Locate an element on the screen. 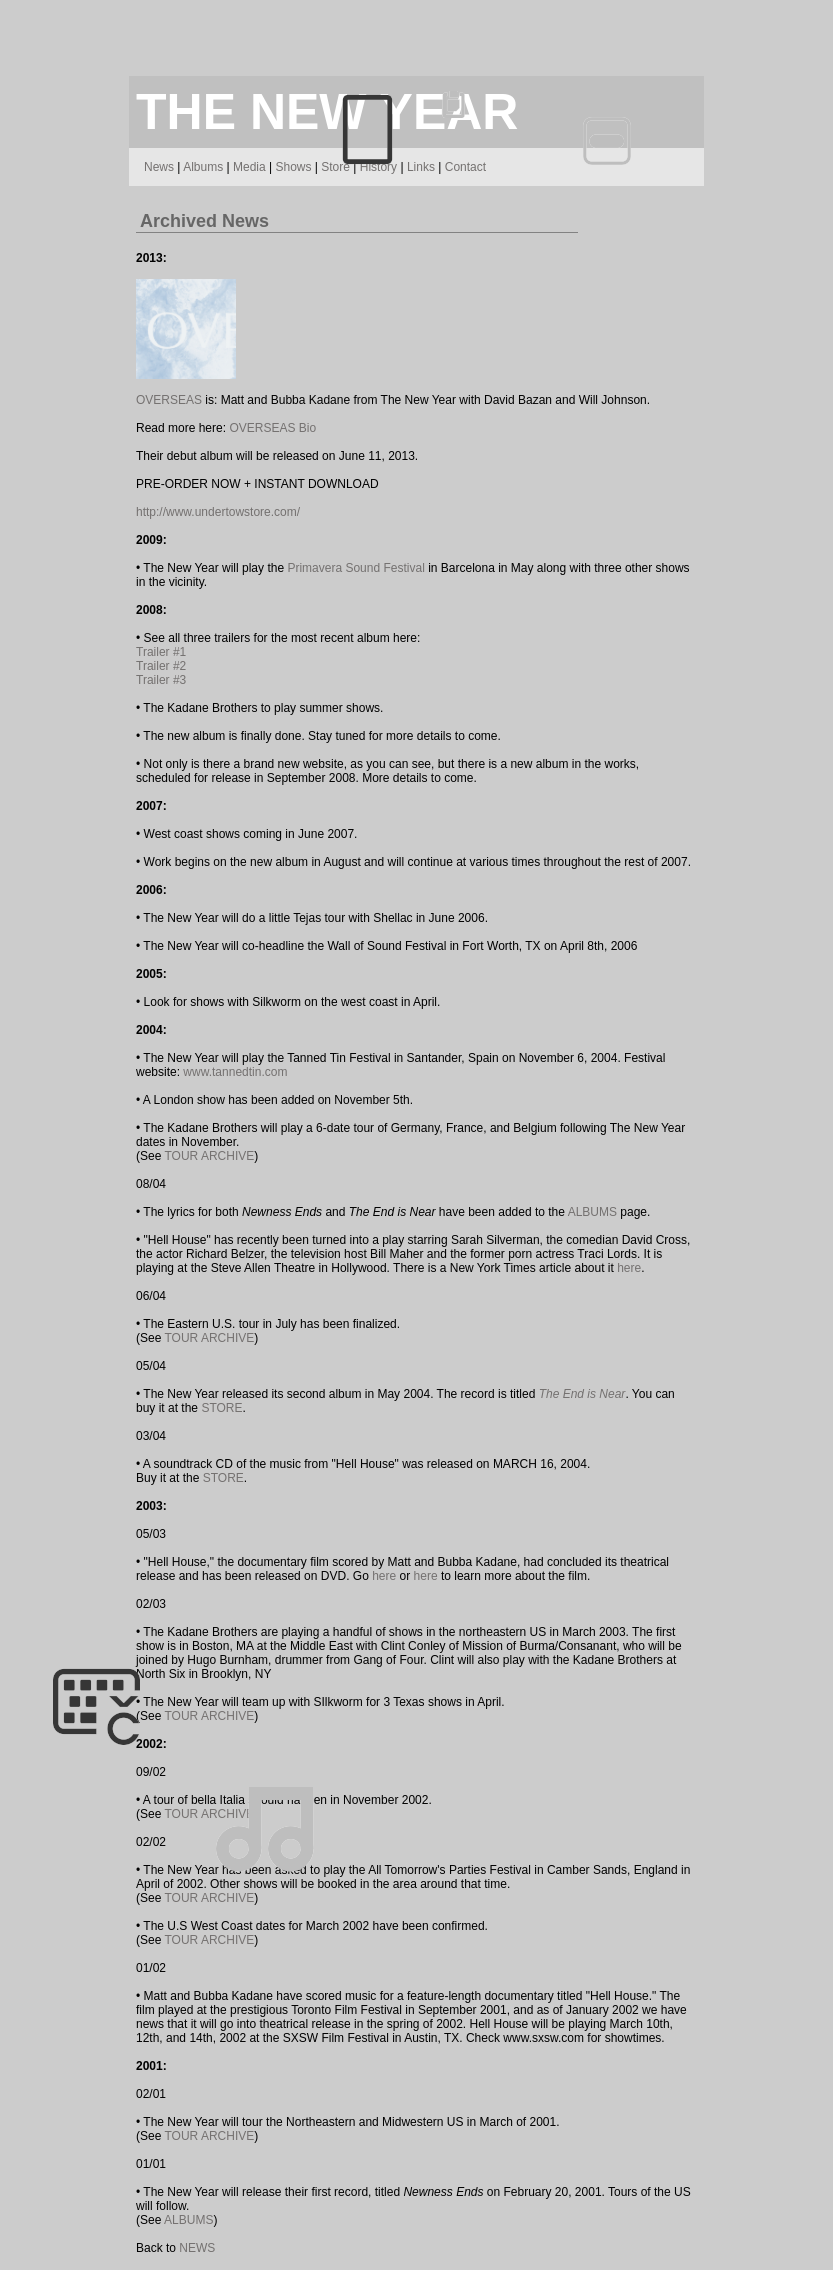 The height and width of the screenshot is (2270, 833). open on-screen keyboard settings is located at coordinates (96, 1701).